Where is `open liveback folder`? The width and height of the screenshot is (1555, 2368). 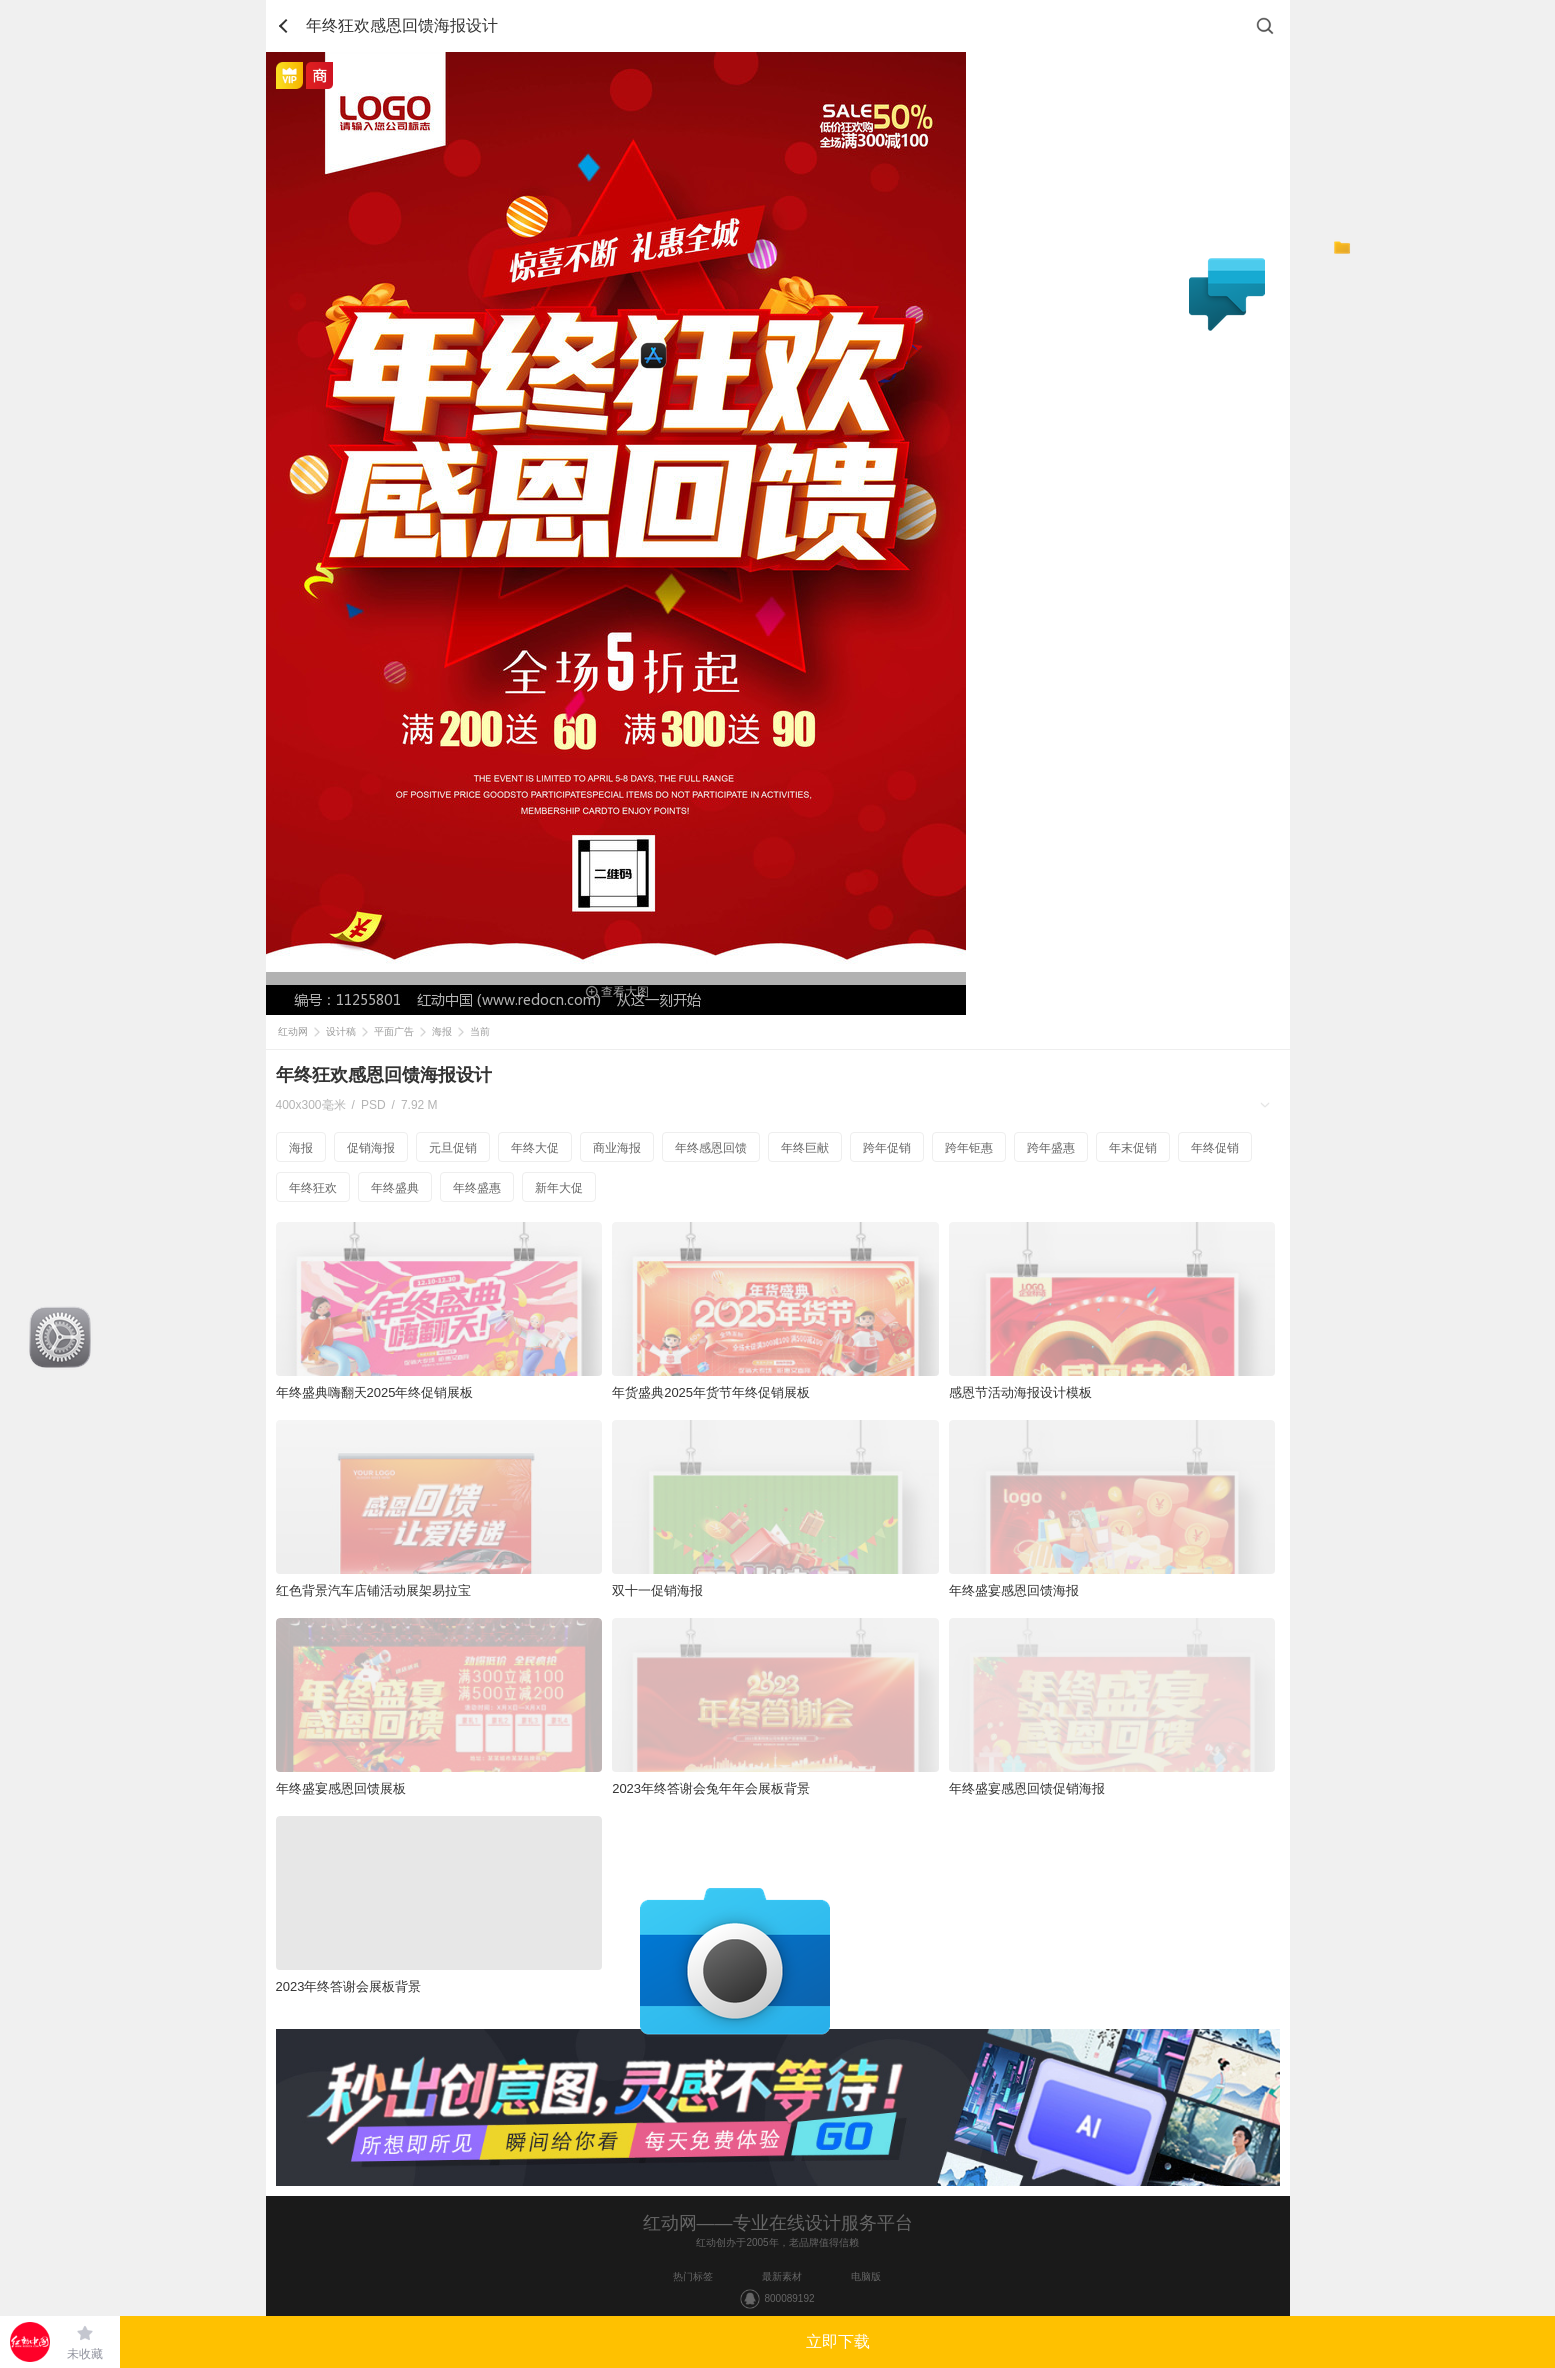 open liveback folder is located at coordinates (1342, 248).